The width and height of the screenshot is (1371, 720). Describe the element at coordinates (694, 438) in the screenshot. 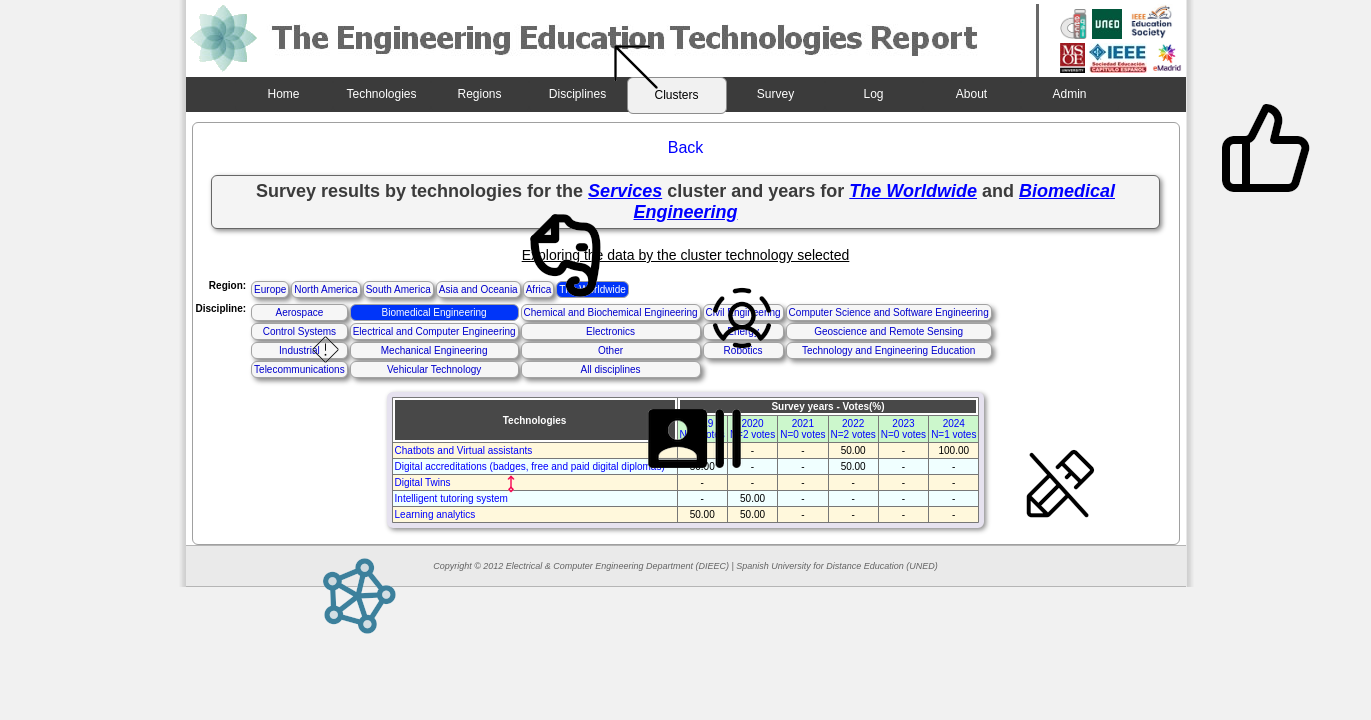

I see `view recently contacted people` at that location.